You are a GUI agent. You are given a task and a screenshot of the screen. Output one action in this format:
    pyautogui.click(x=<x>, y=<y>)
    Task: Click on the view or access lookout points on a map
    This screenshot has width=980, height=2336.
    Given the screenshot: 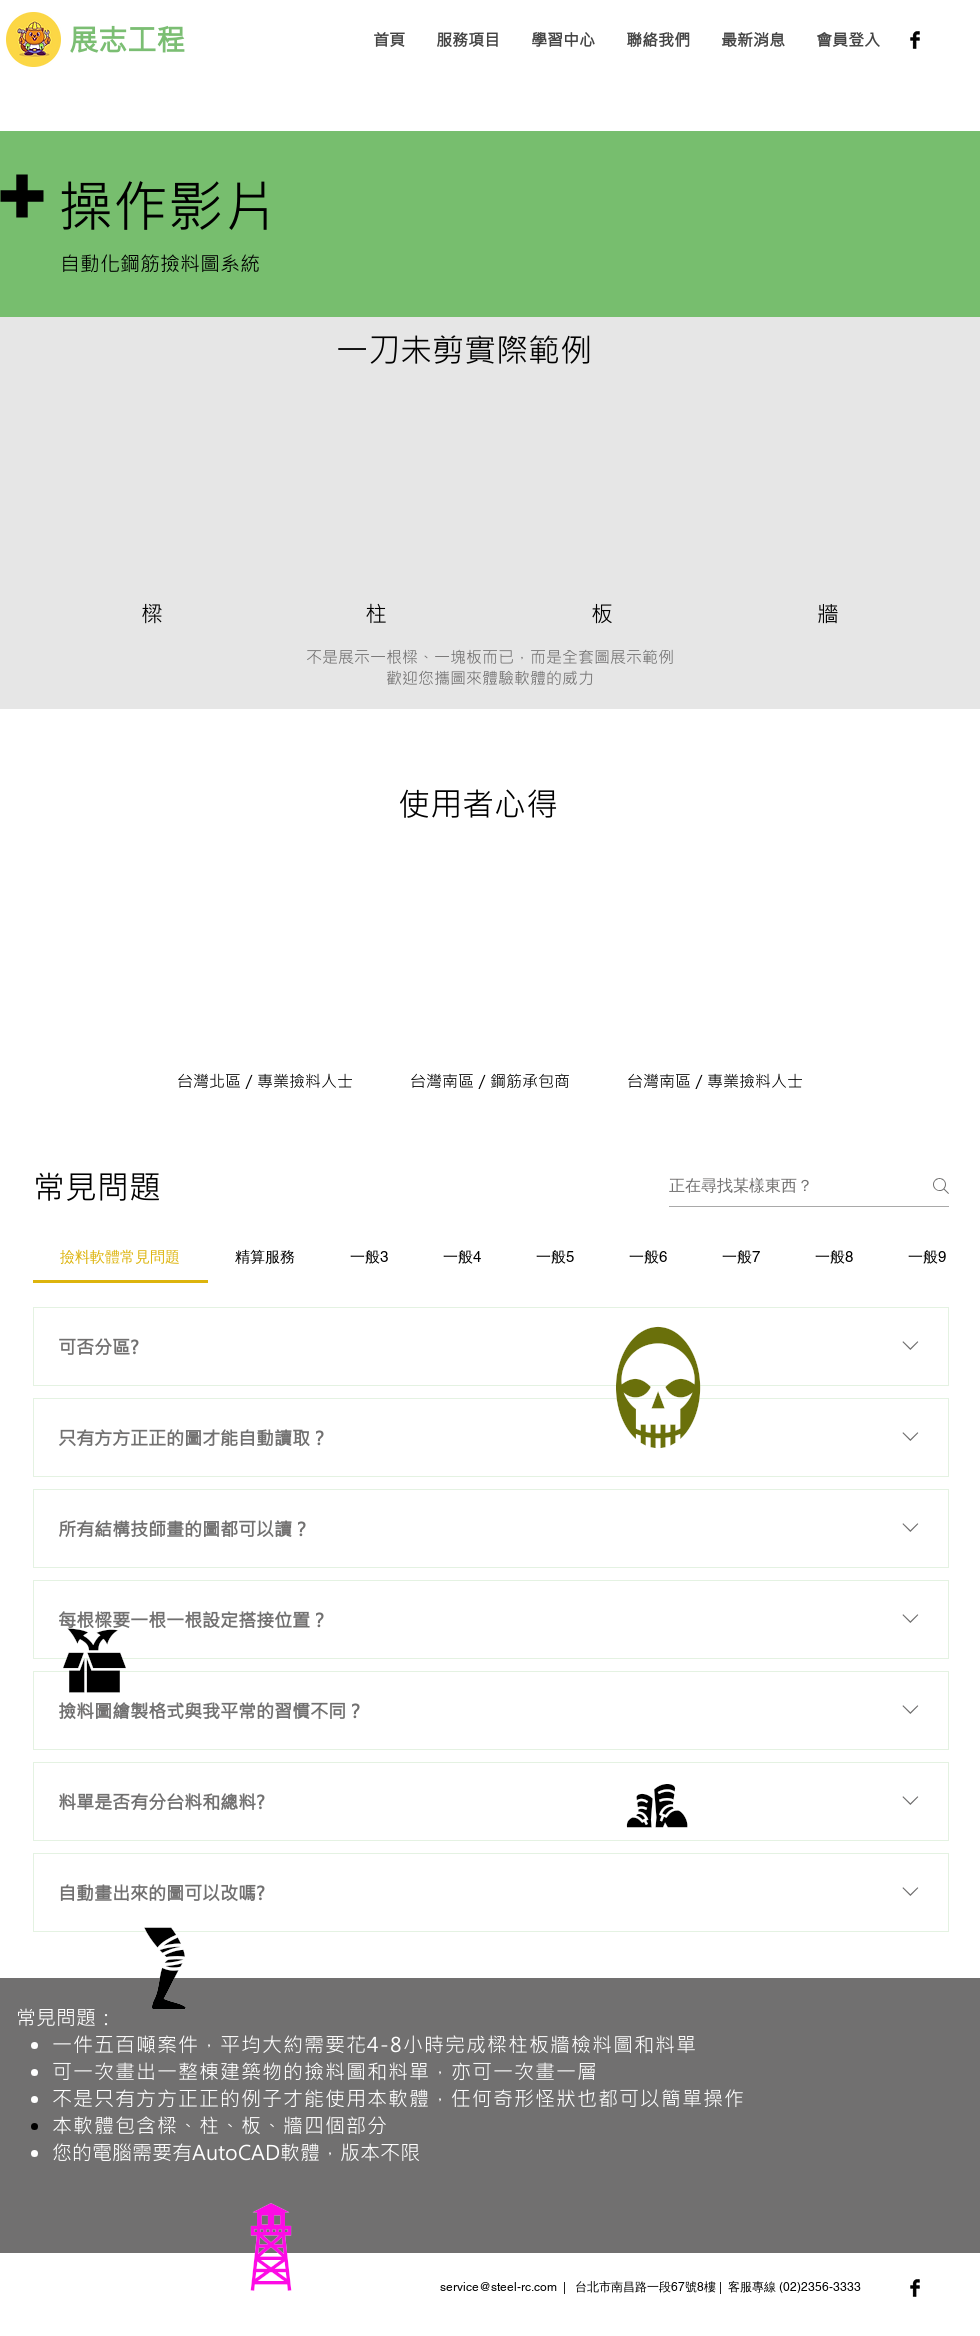 What is the action you would take?
    pyautogui.click(x=271, y=2246)
    